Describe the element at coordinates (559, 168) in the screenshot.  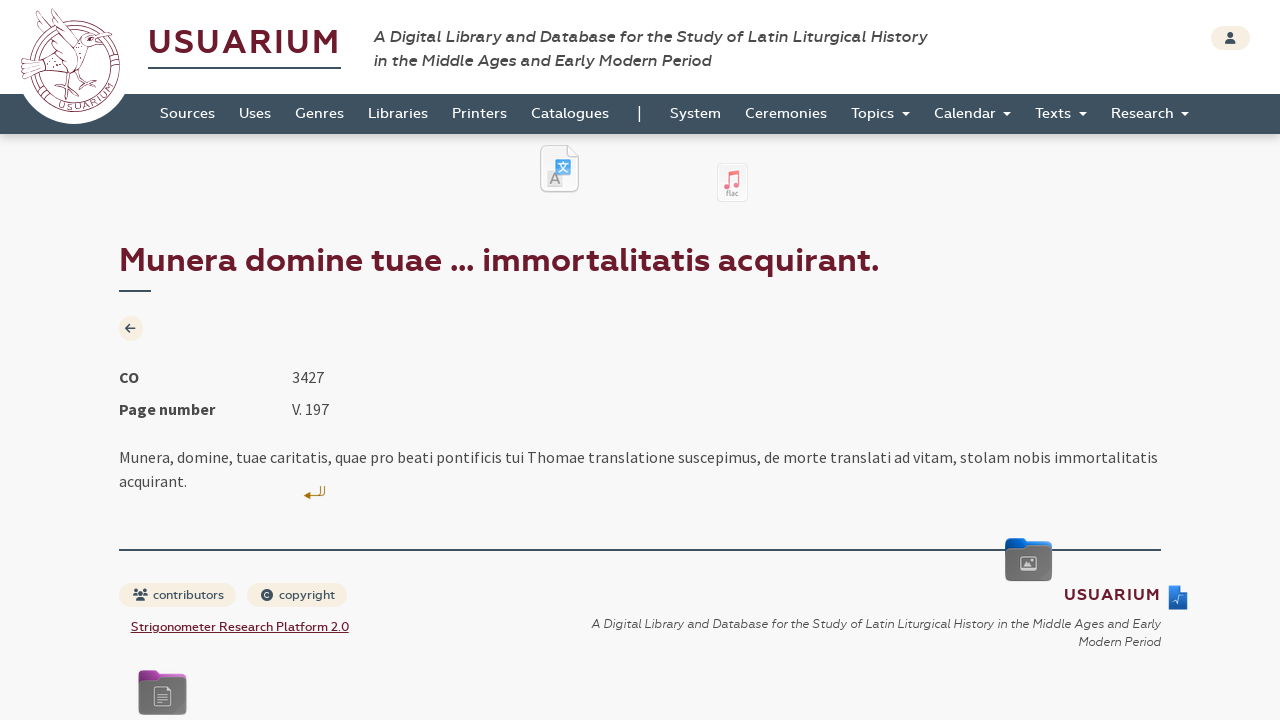
I see `a gettext translation file for software localization` at that location.